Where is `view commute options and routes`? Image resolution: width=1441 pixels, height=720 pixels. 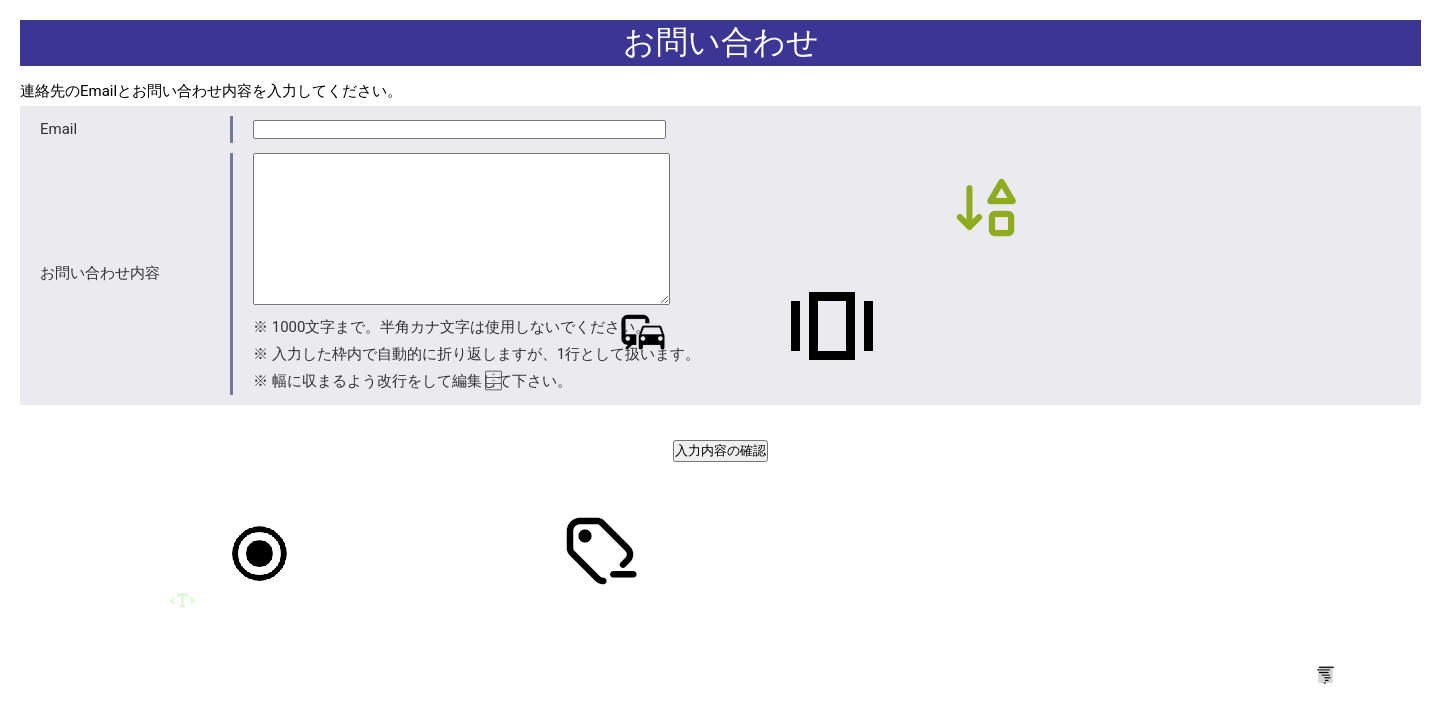
view commute options and routes is located at coordinates (643, 332).